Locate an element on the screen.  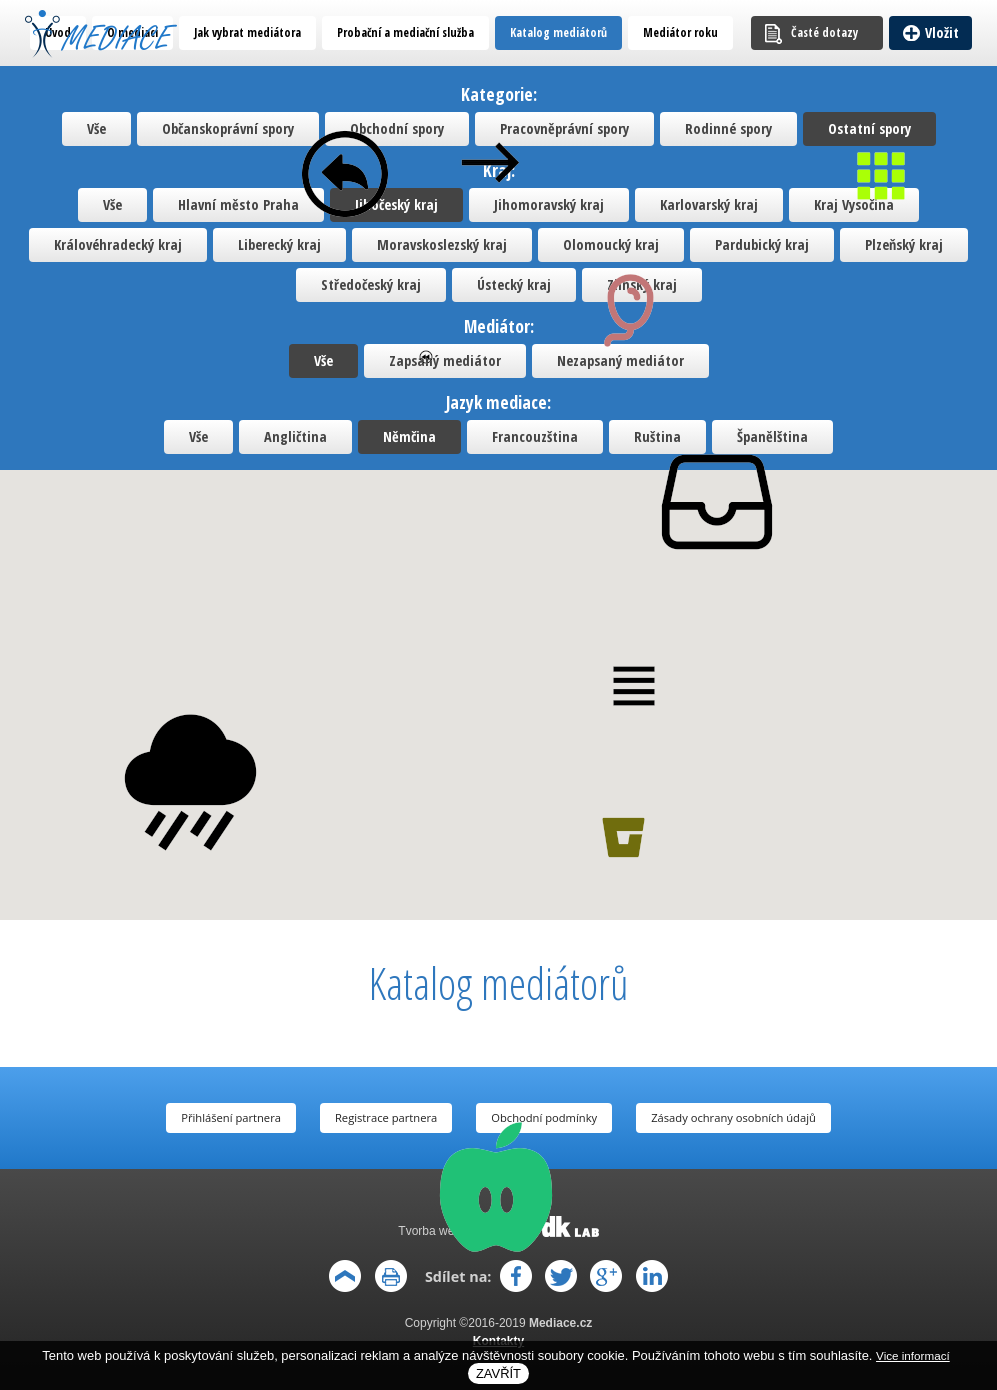
link to Bitbucket repository is located at coordinates (623, 837).